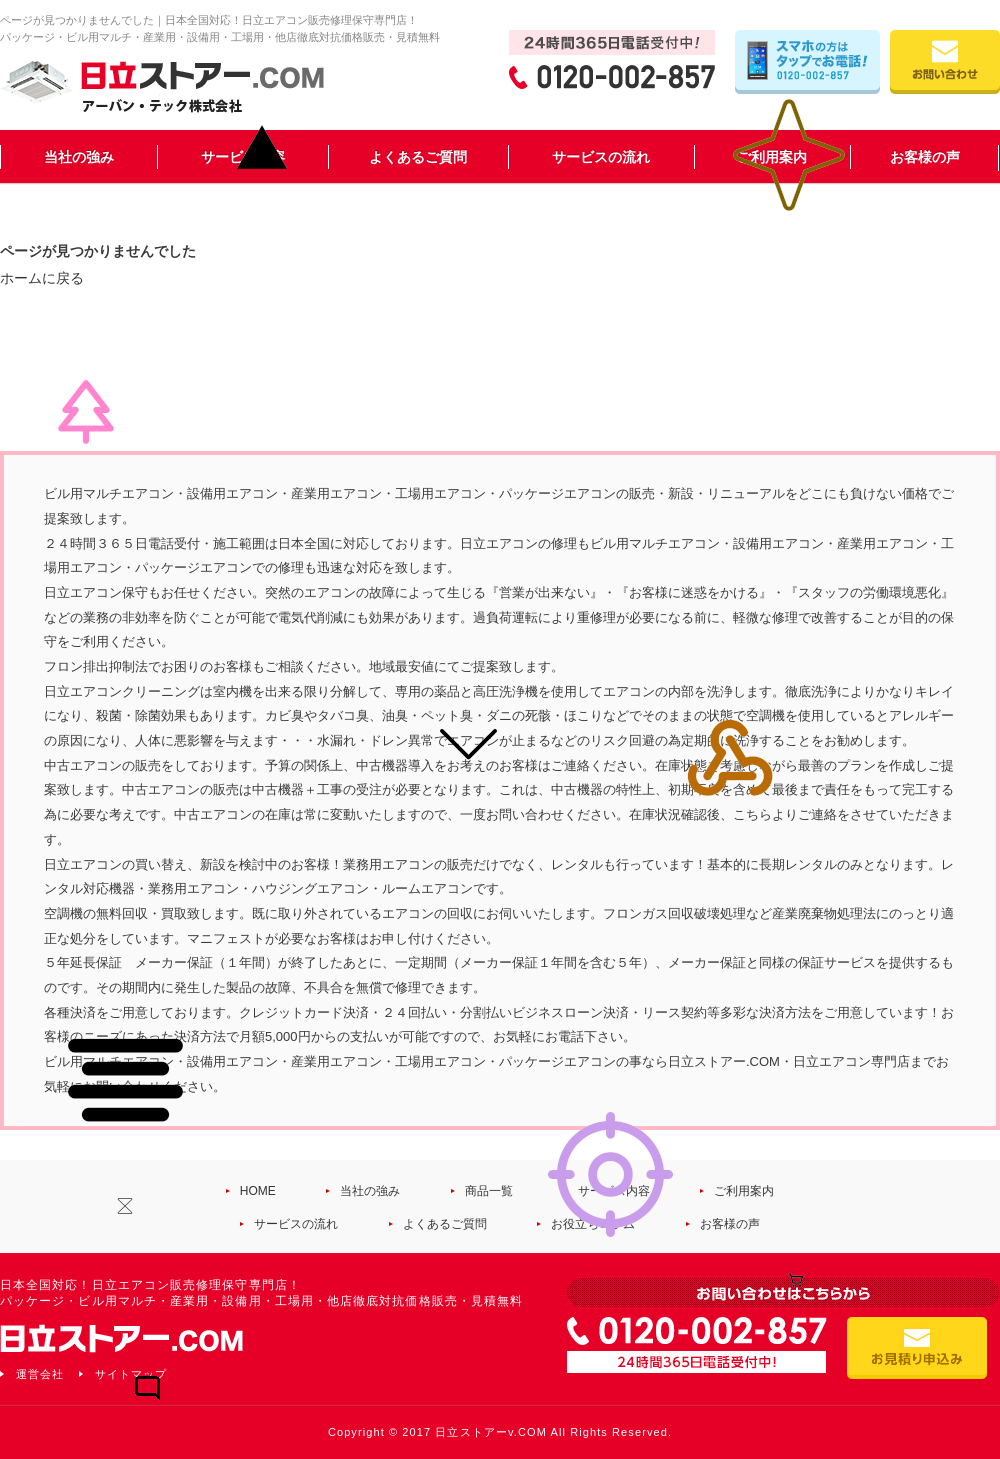 This screenshot has width=1000, height=1459. What do you see at coordinates (125, 1082) in the screenshot?
I see `center align text` at bounding box center [125, 1082].